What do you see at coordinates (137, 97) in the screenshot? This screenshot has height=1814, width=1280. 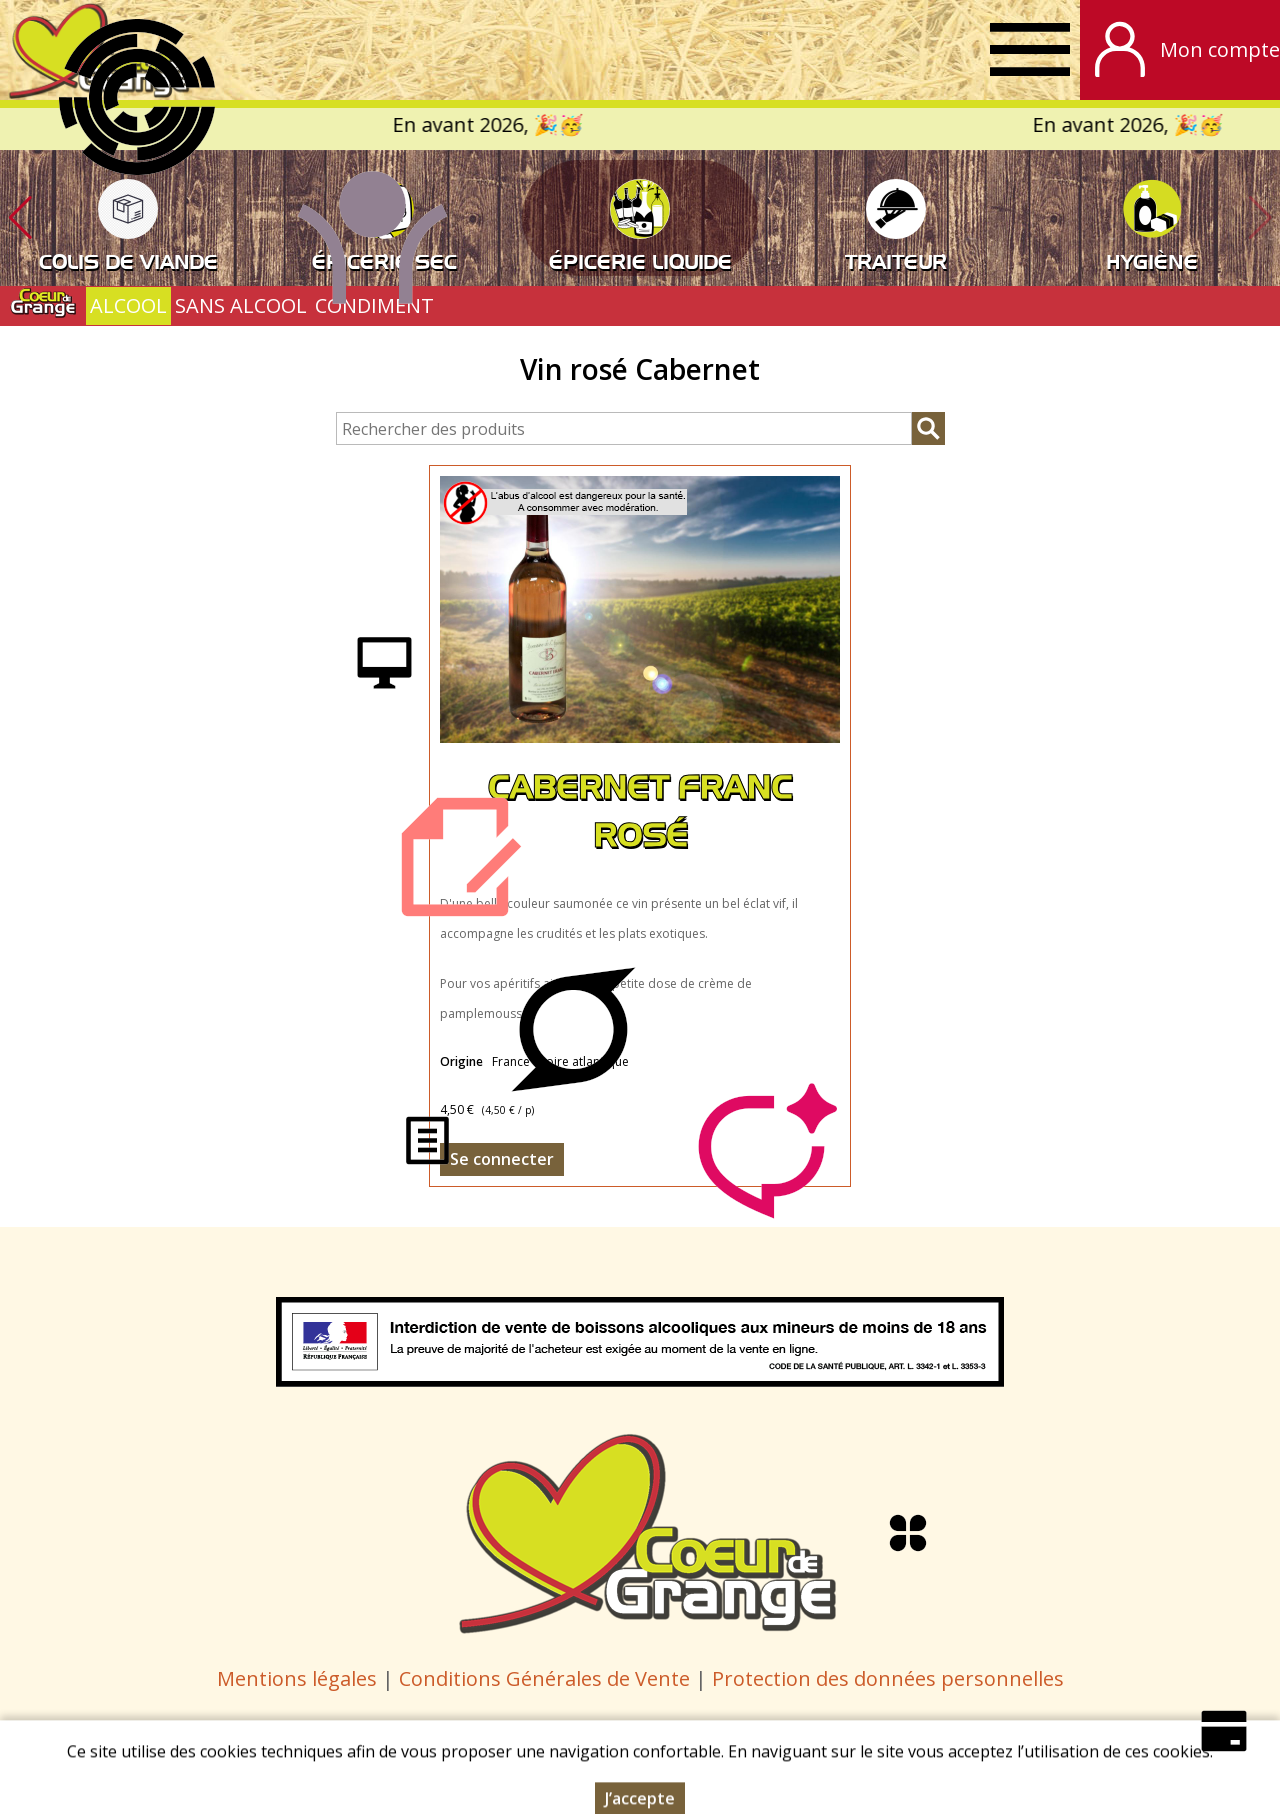 I see `chef software logo` at bounding box center [137, 97].